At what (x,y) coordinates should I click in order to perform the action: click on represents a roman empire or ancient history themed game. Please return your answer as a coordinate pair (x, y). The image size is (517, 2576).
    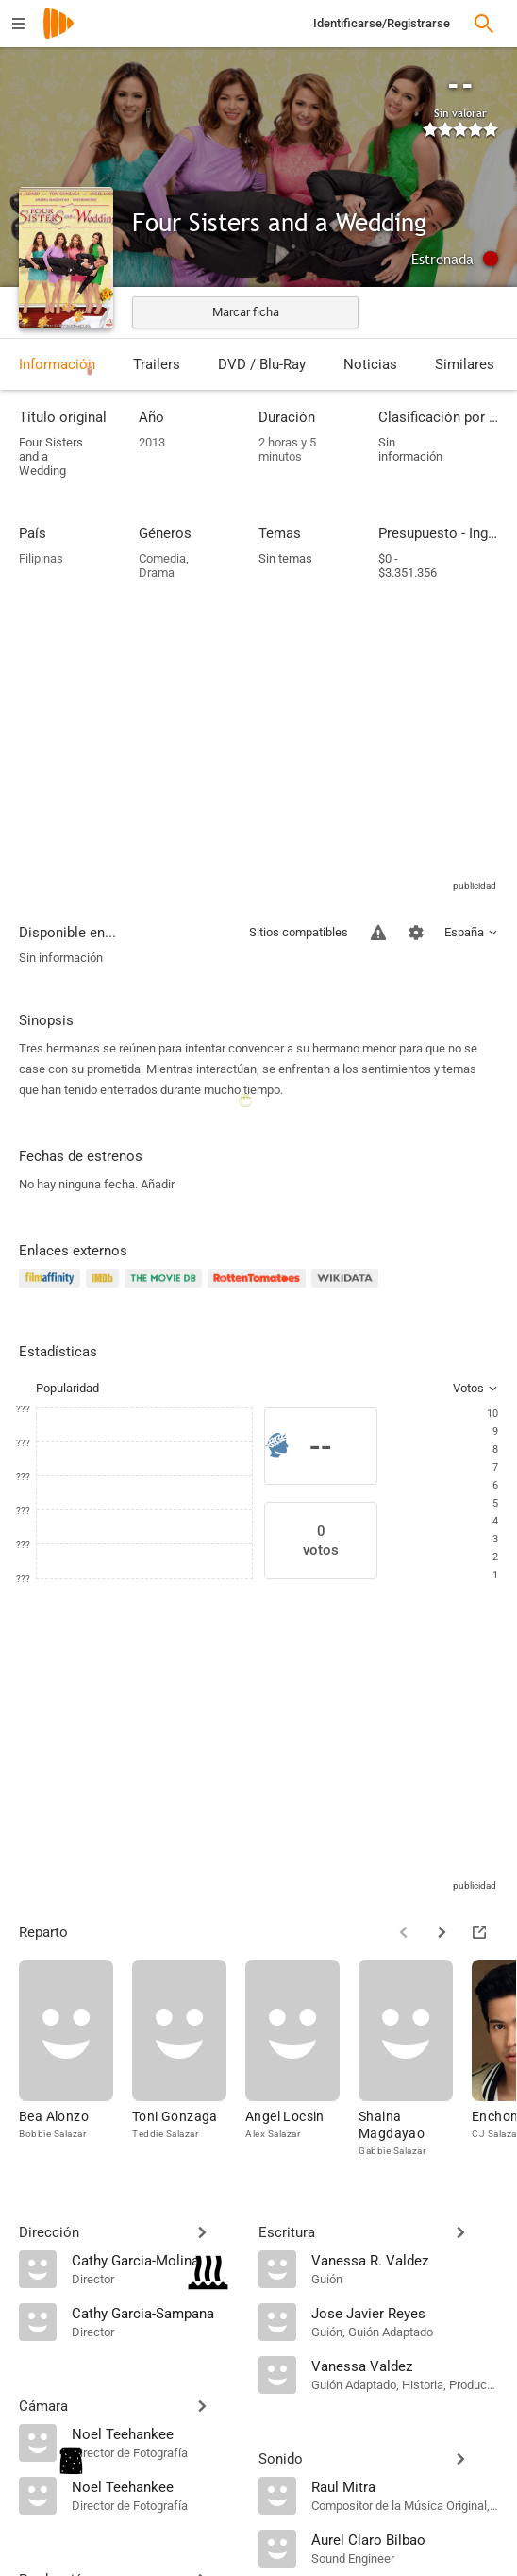
    Looking at the image, I should click on (277, 1445).